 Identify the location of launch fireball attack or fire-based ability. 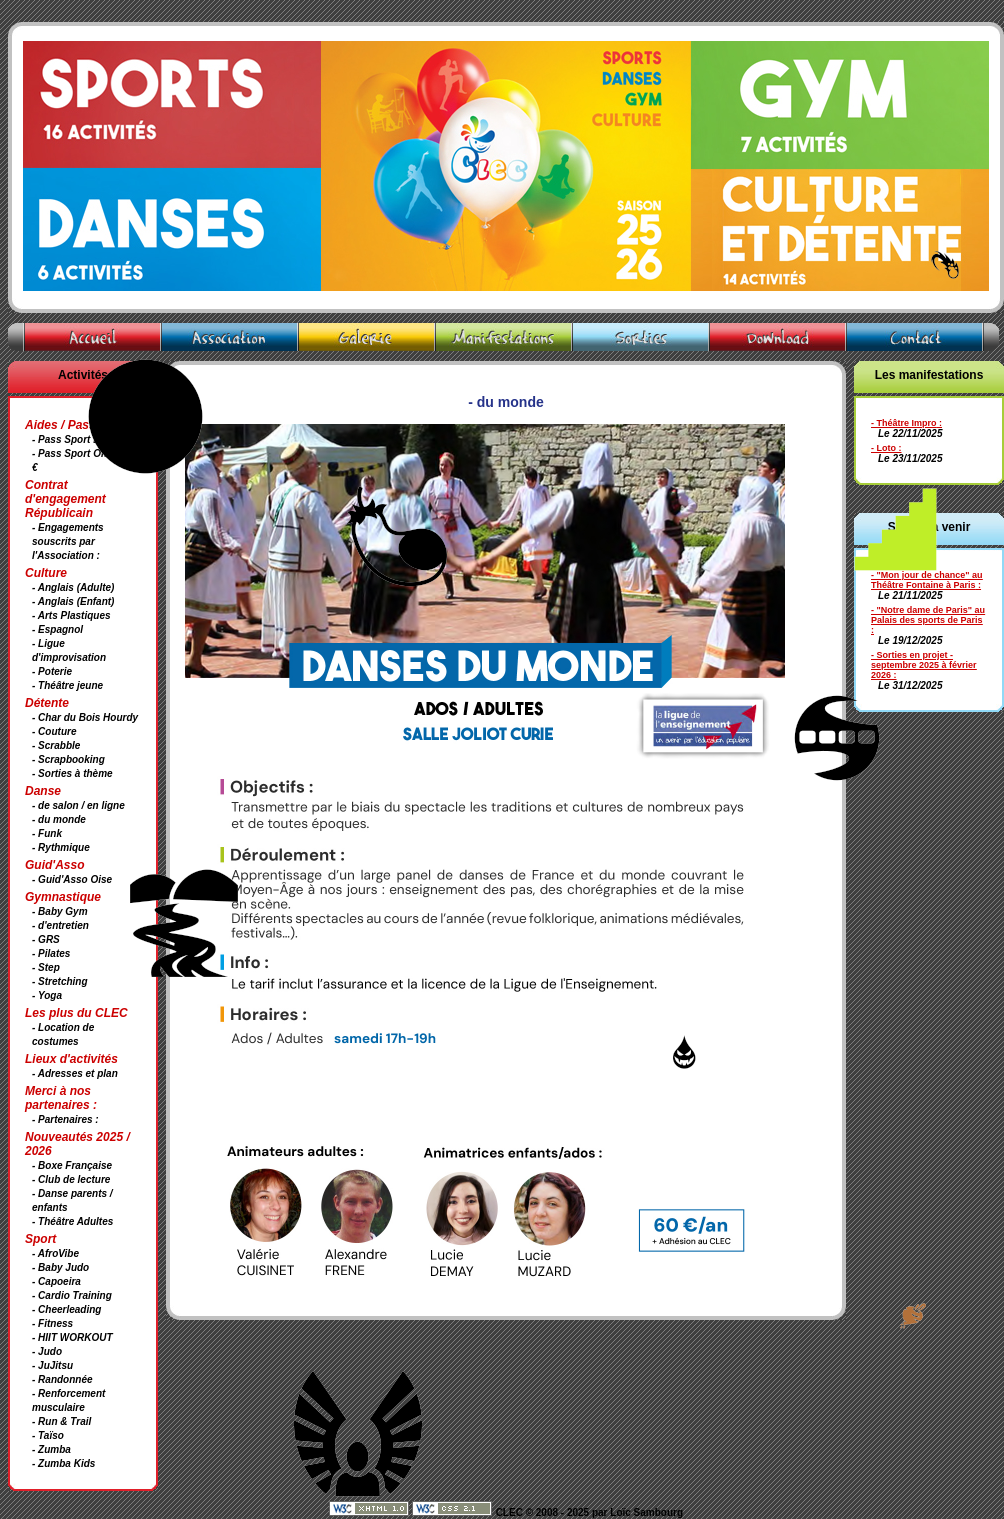
(945, 265).